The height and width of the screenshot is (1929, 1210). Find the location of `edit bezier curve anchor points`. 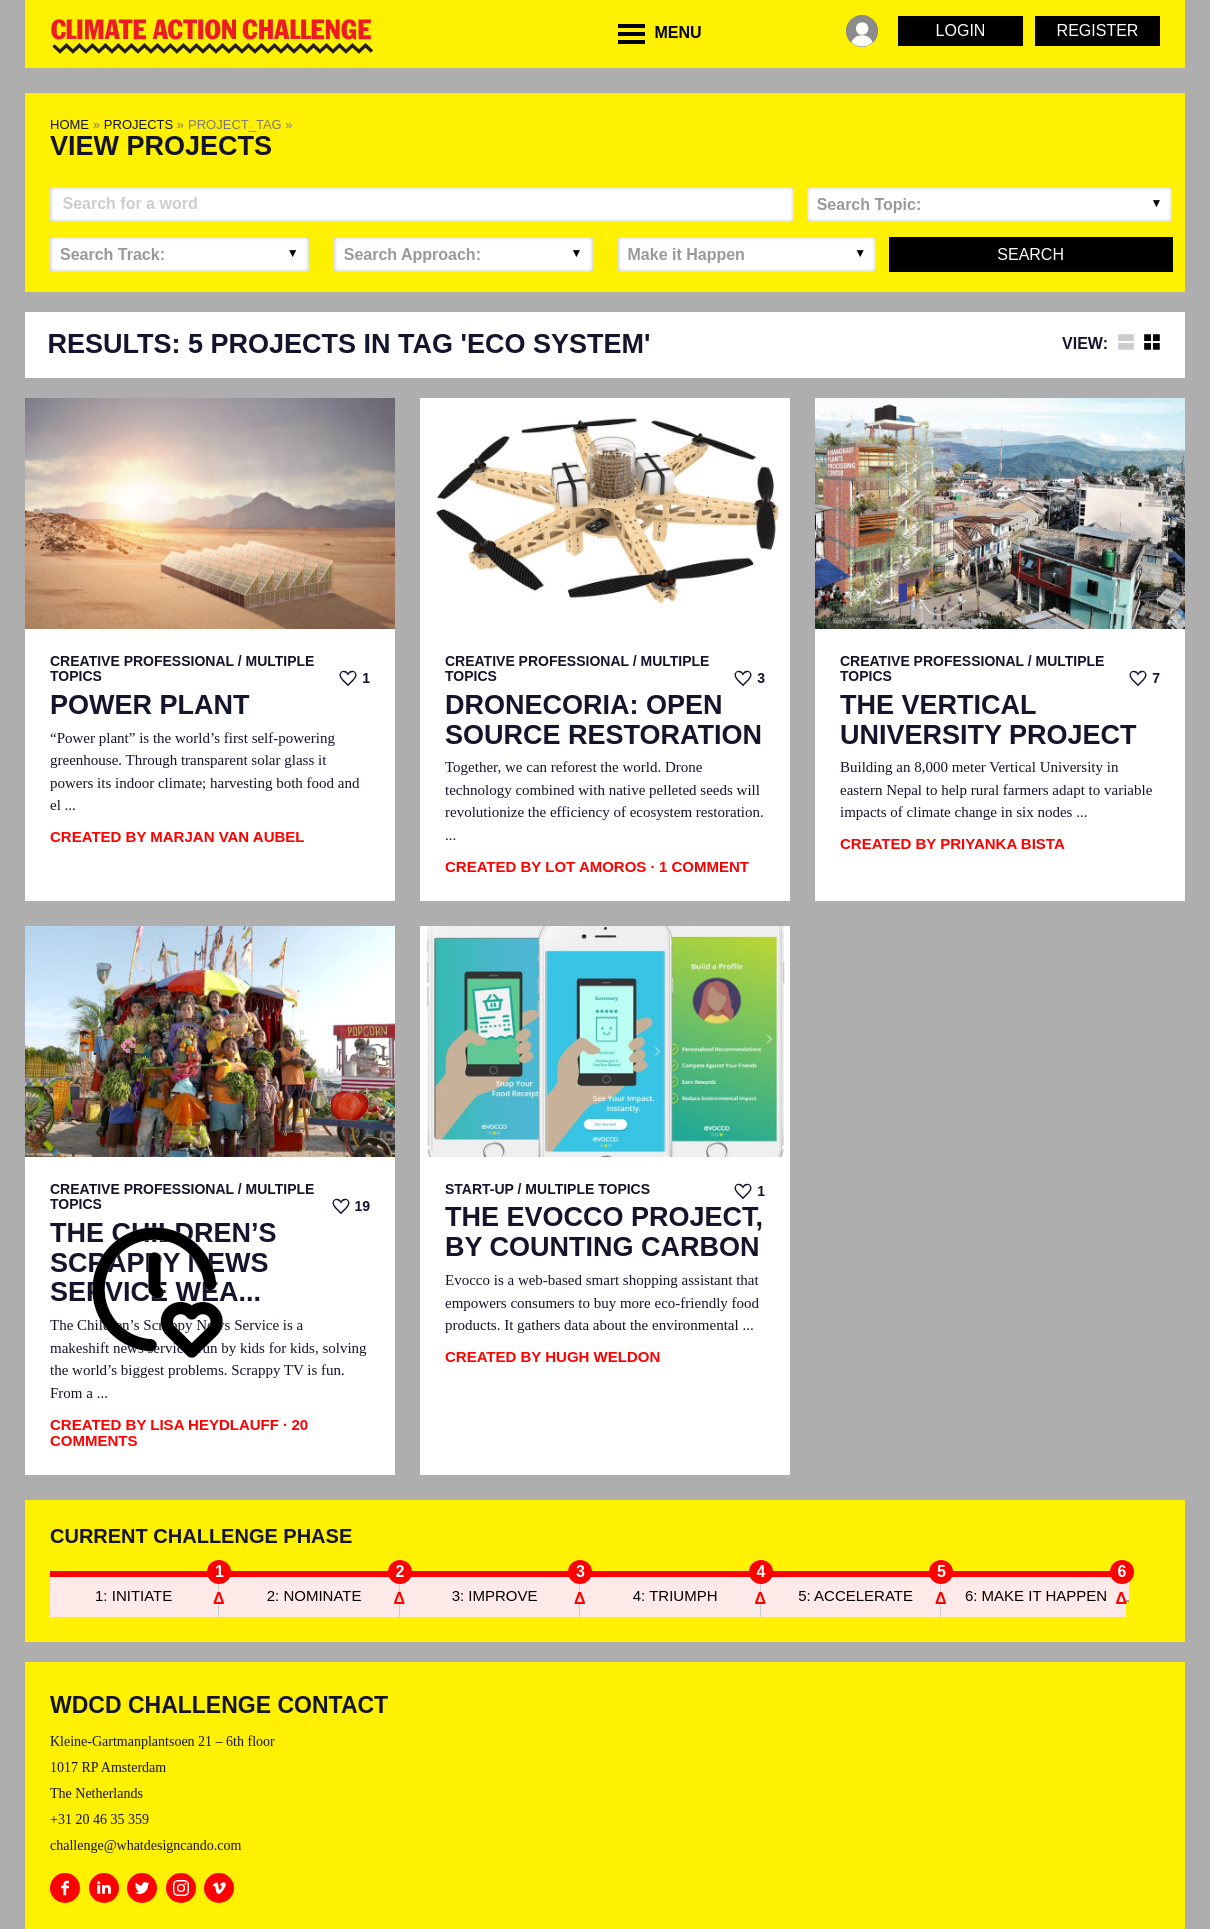

edit bezier curve anchor points is located at coordinates (128, 1046).